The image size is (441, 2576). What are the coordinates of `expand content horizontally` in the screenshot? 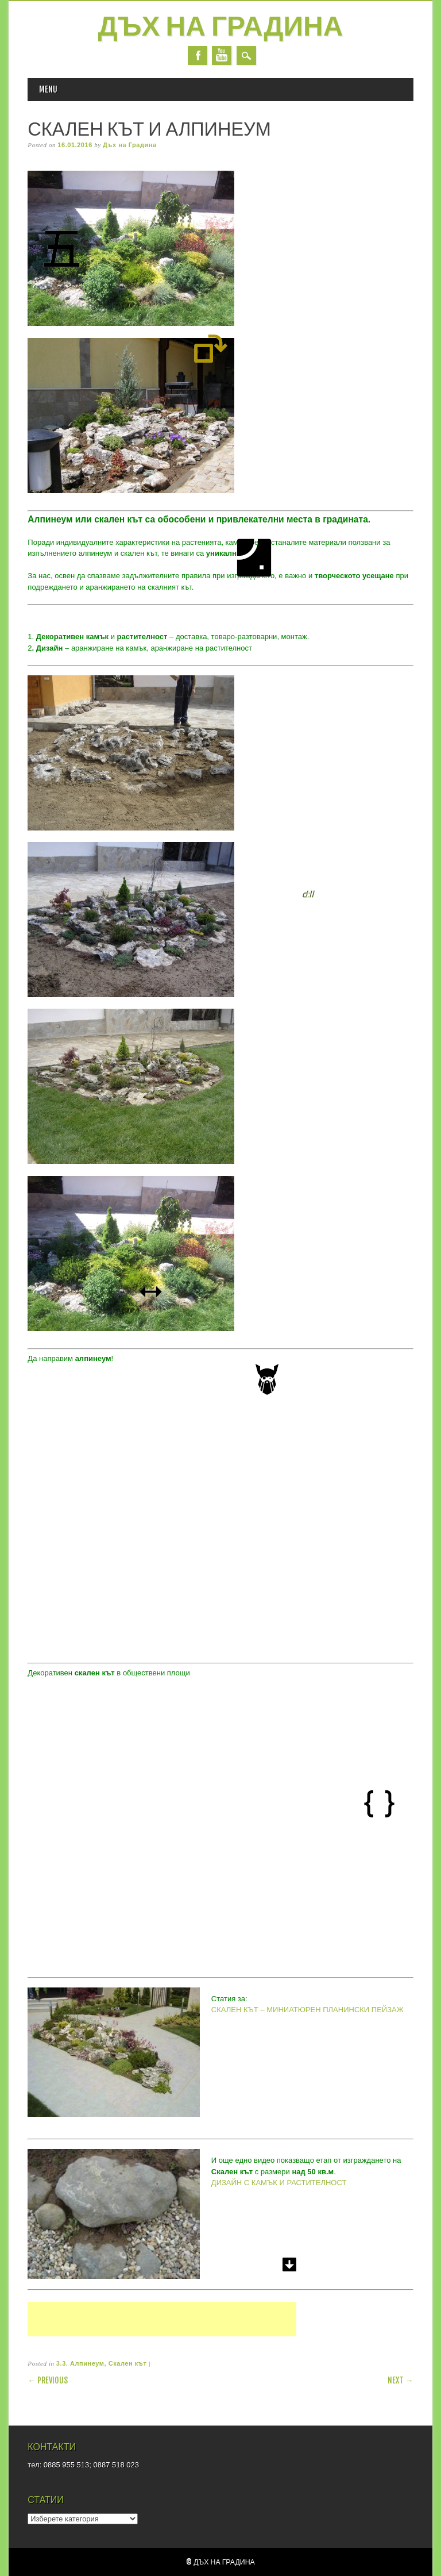 It's located at (150, 1291).